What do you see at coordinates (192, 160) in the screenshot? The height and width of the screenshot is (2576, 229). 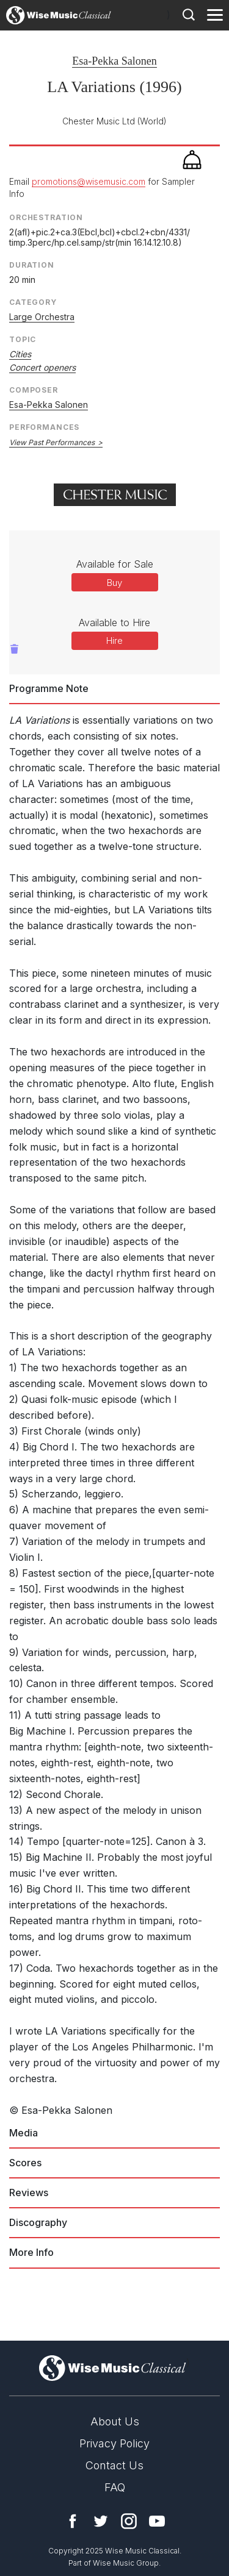 I see `select winter or cold weather category` at bounding box center [192, 160].